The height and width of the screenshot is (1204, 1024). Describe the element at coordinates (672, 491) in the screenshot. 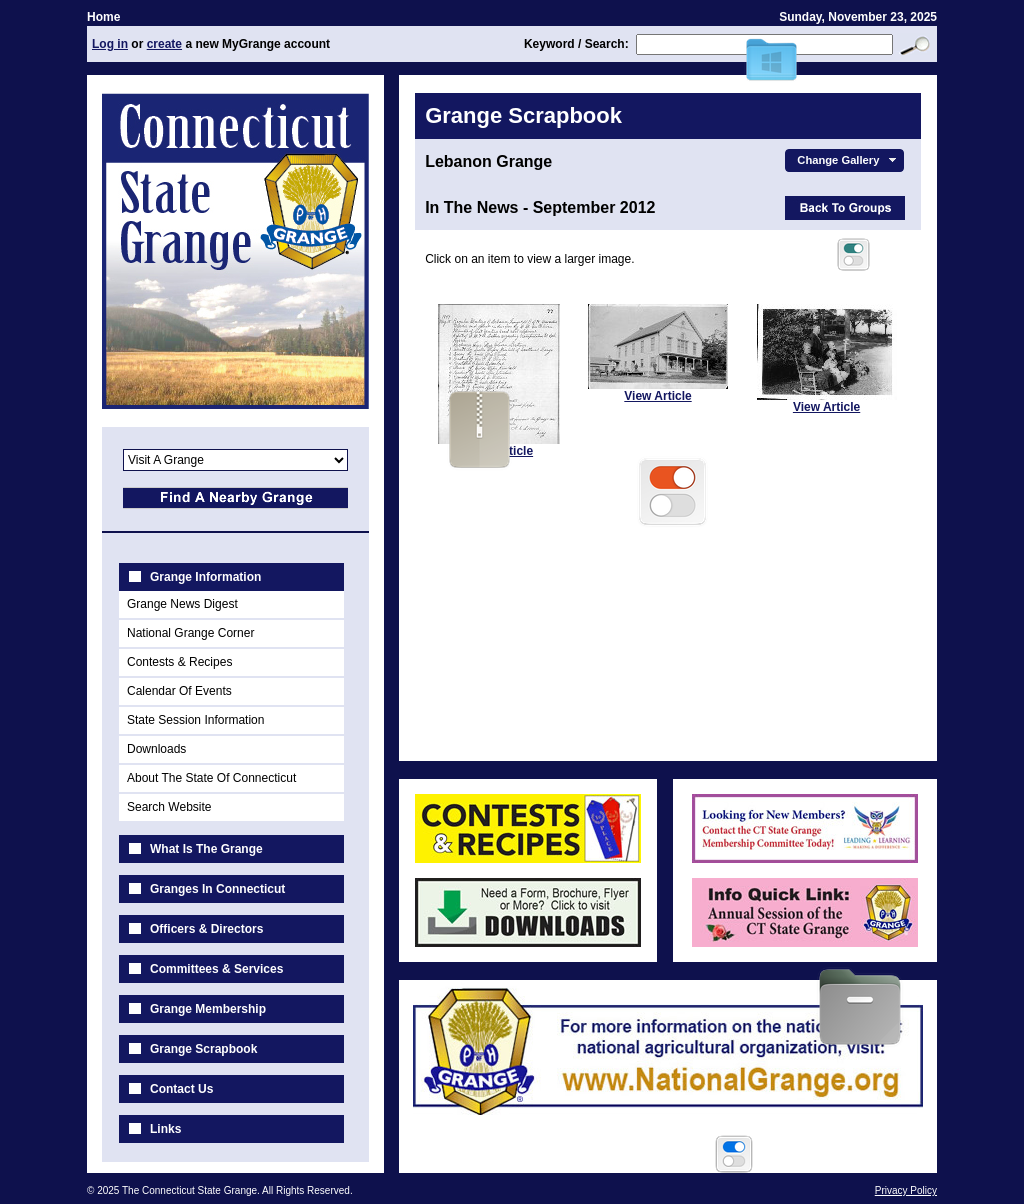

I see `open gnome tweaks to customize desktop settings` at that location.